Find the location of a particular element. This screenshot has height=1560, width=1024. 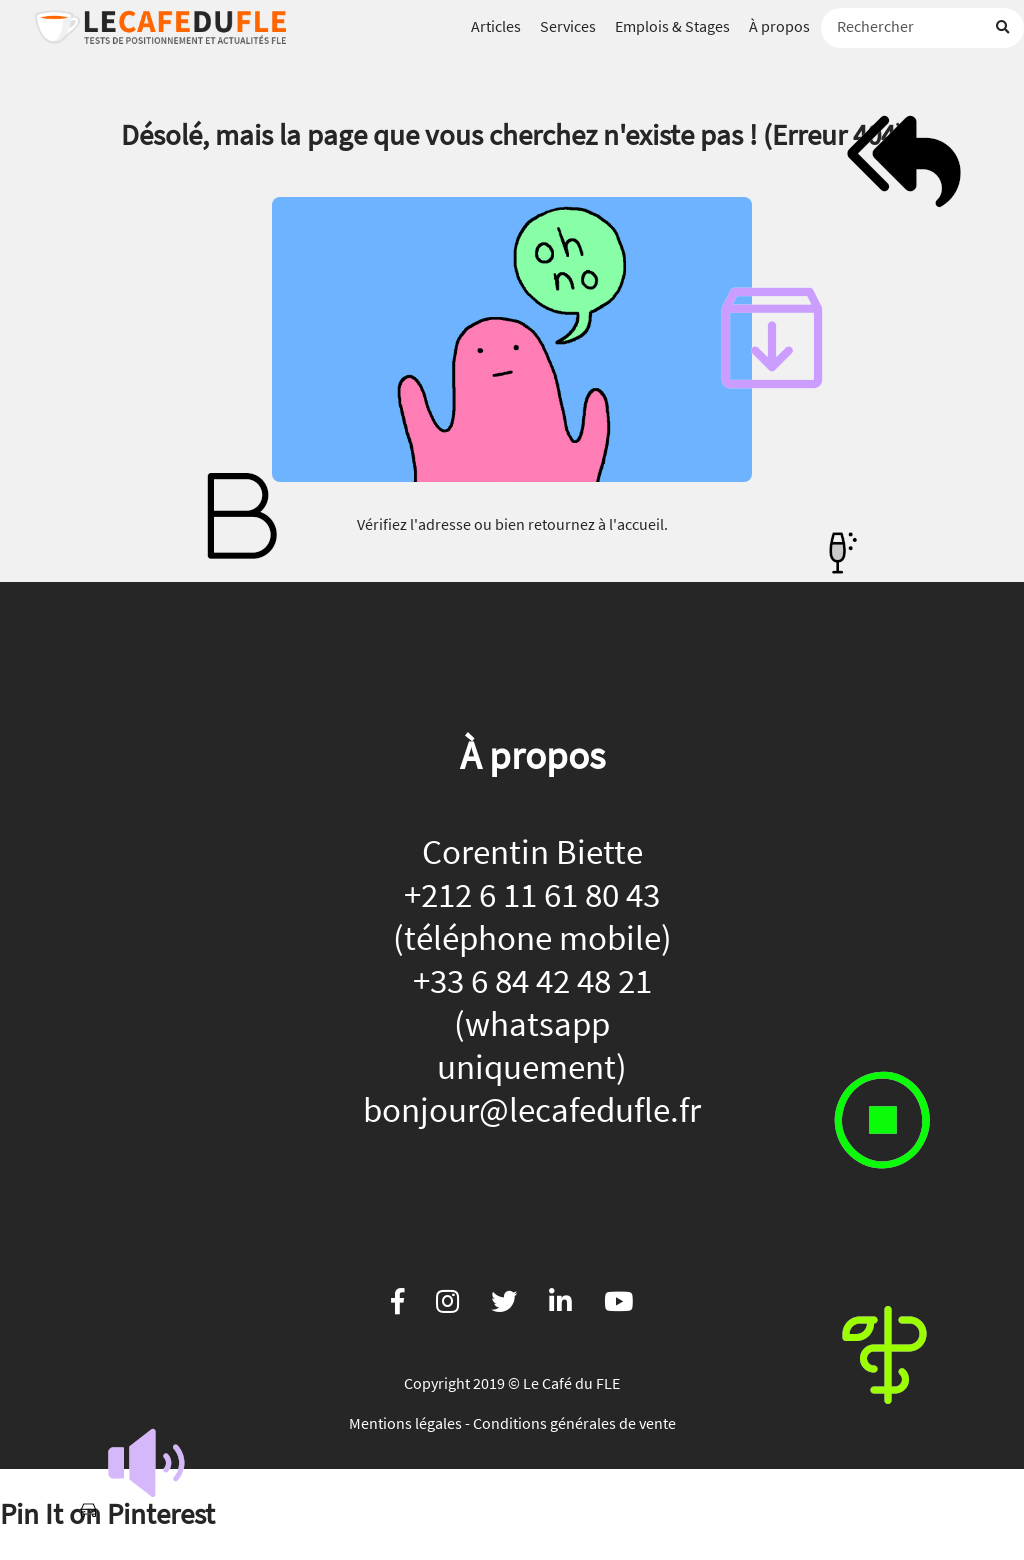

download to storage or archive is located at coordinates (772, 338).